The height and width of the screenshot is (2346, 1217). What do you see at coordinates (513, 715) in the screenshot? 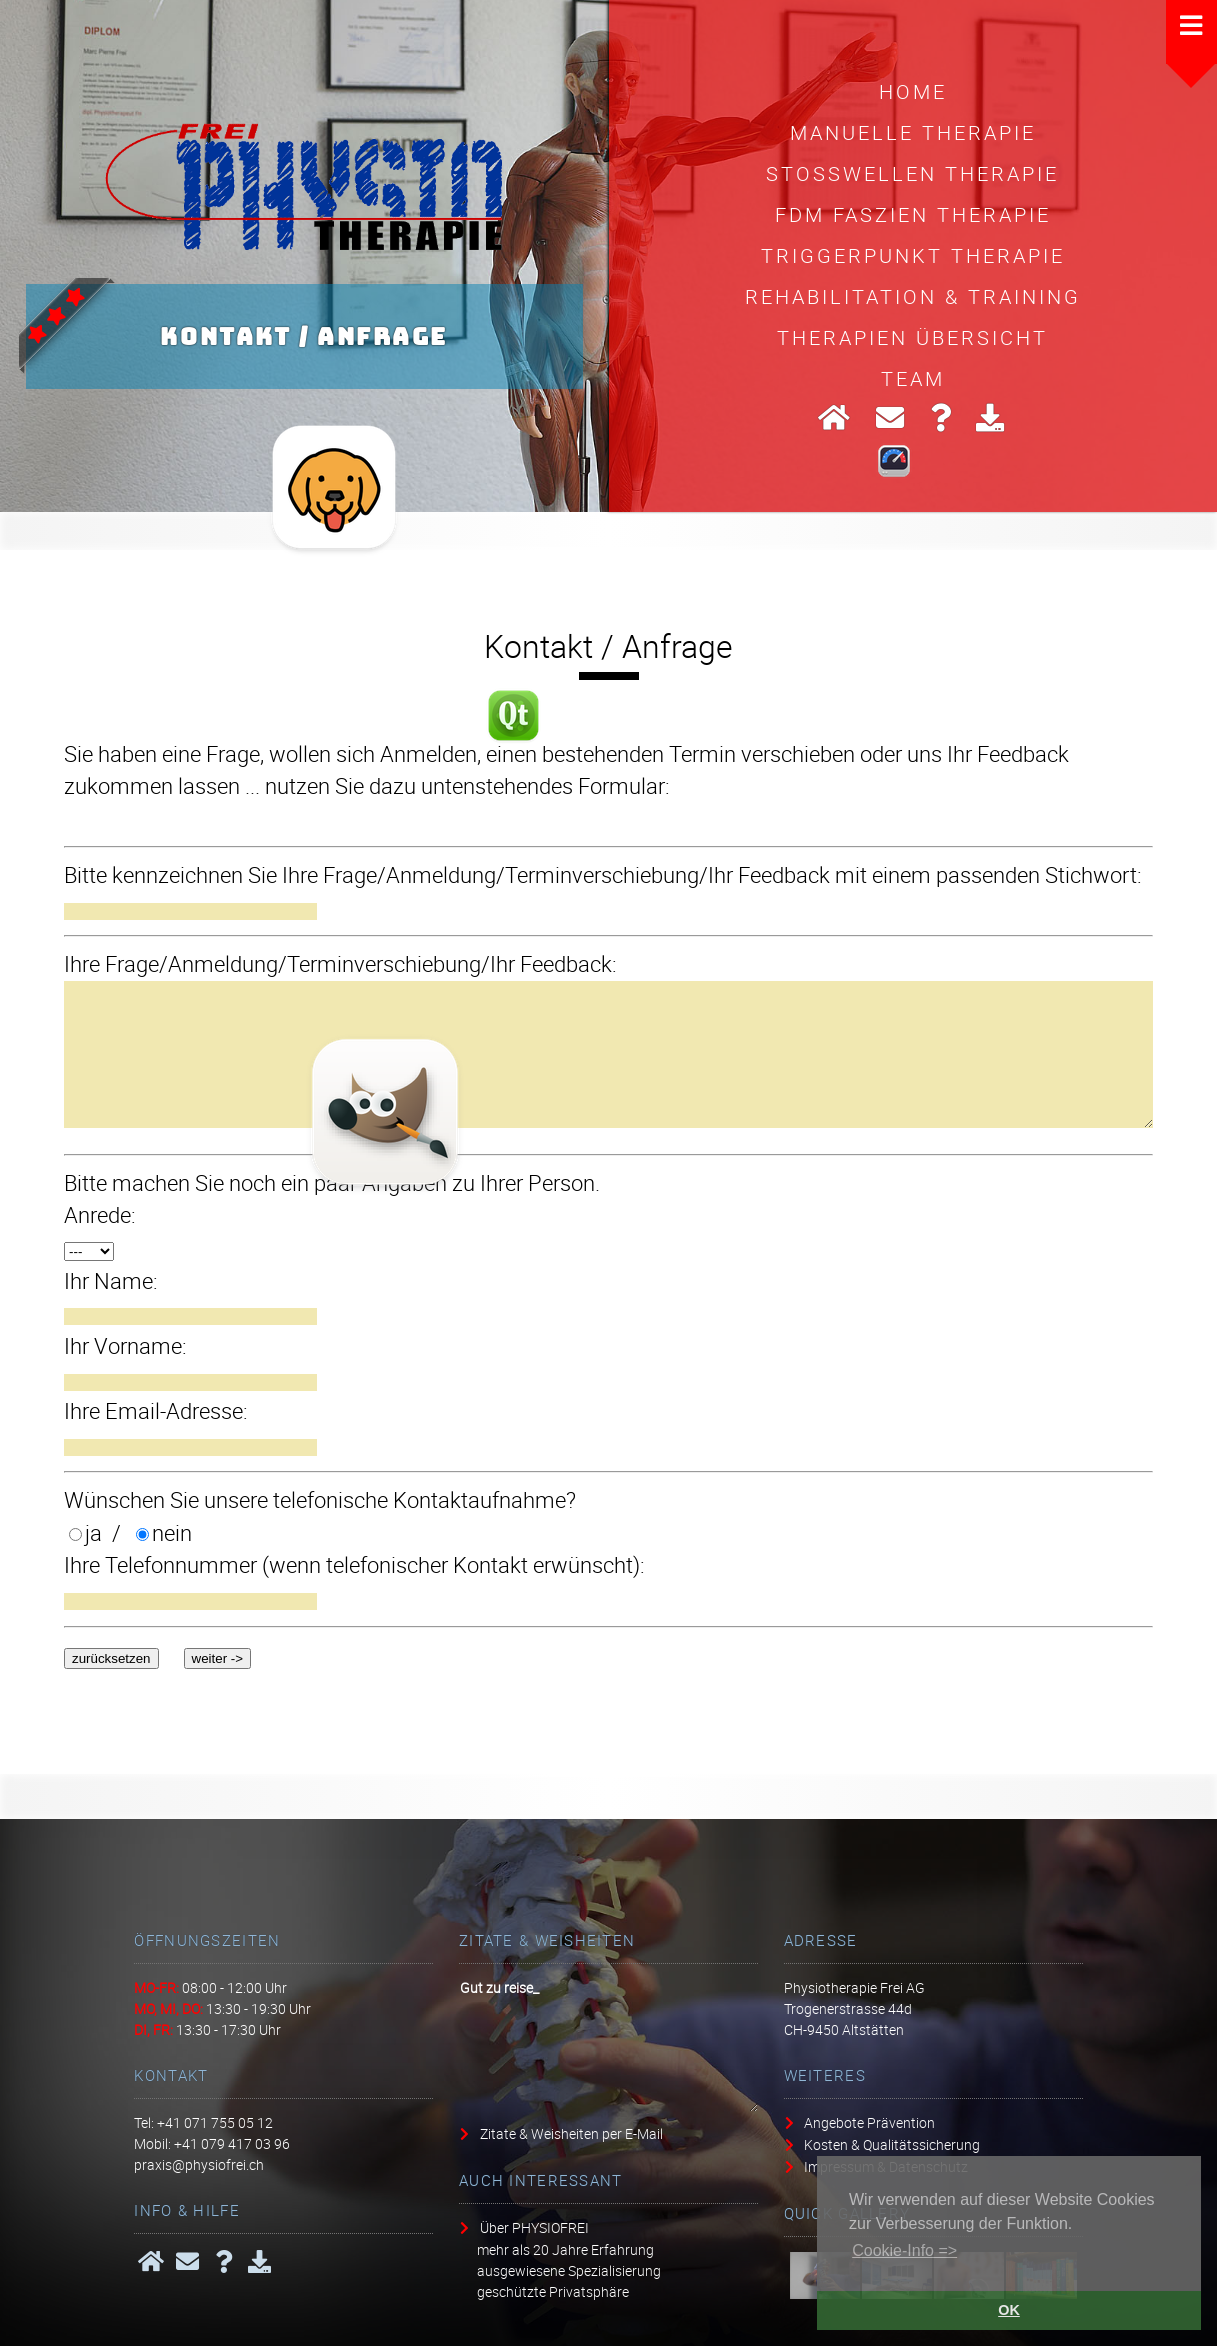
I see `launch qt creator for ubuntu development` at bounding box center [513, 715].